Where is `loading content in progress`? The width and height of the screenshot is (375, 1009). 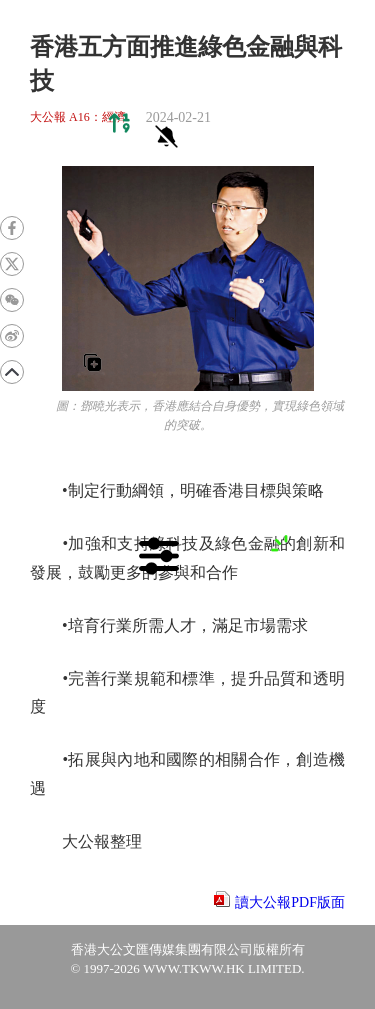 loading content in progress is located at coordinates (286, 550).